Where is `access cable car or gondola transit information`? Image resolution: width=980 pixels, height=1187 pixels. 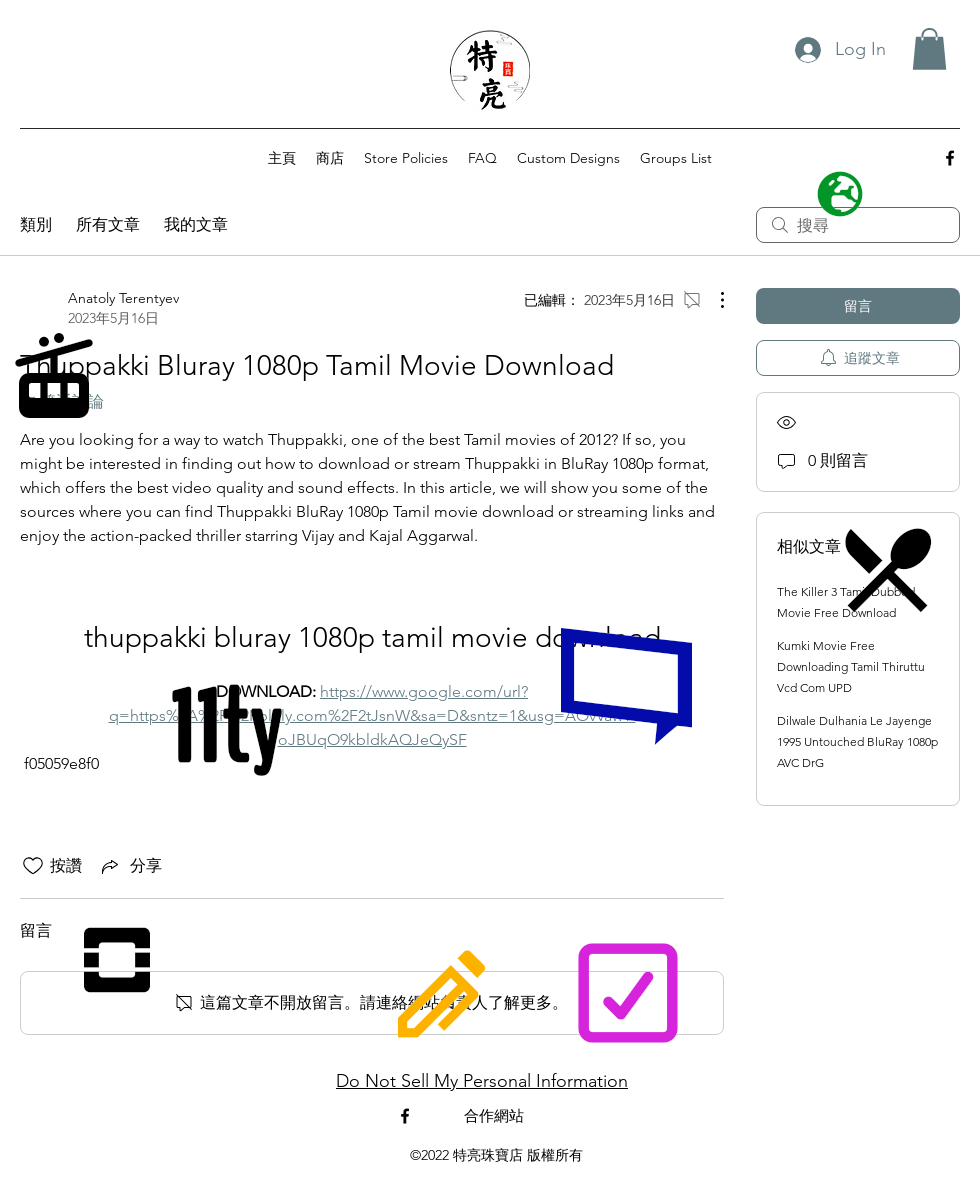
access cable car or gondola transit information is located at coordinates (54, 378).